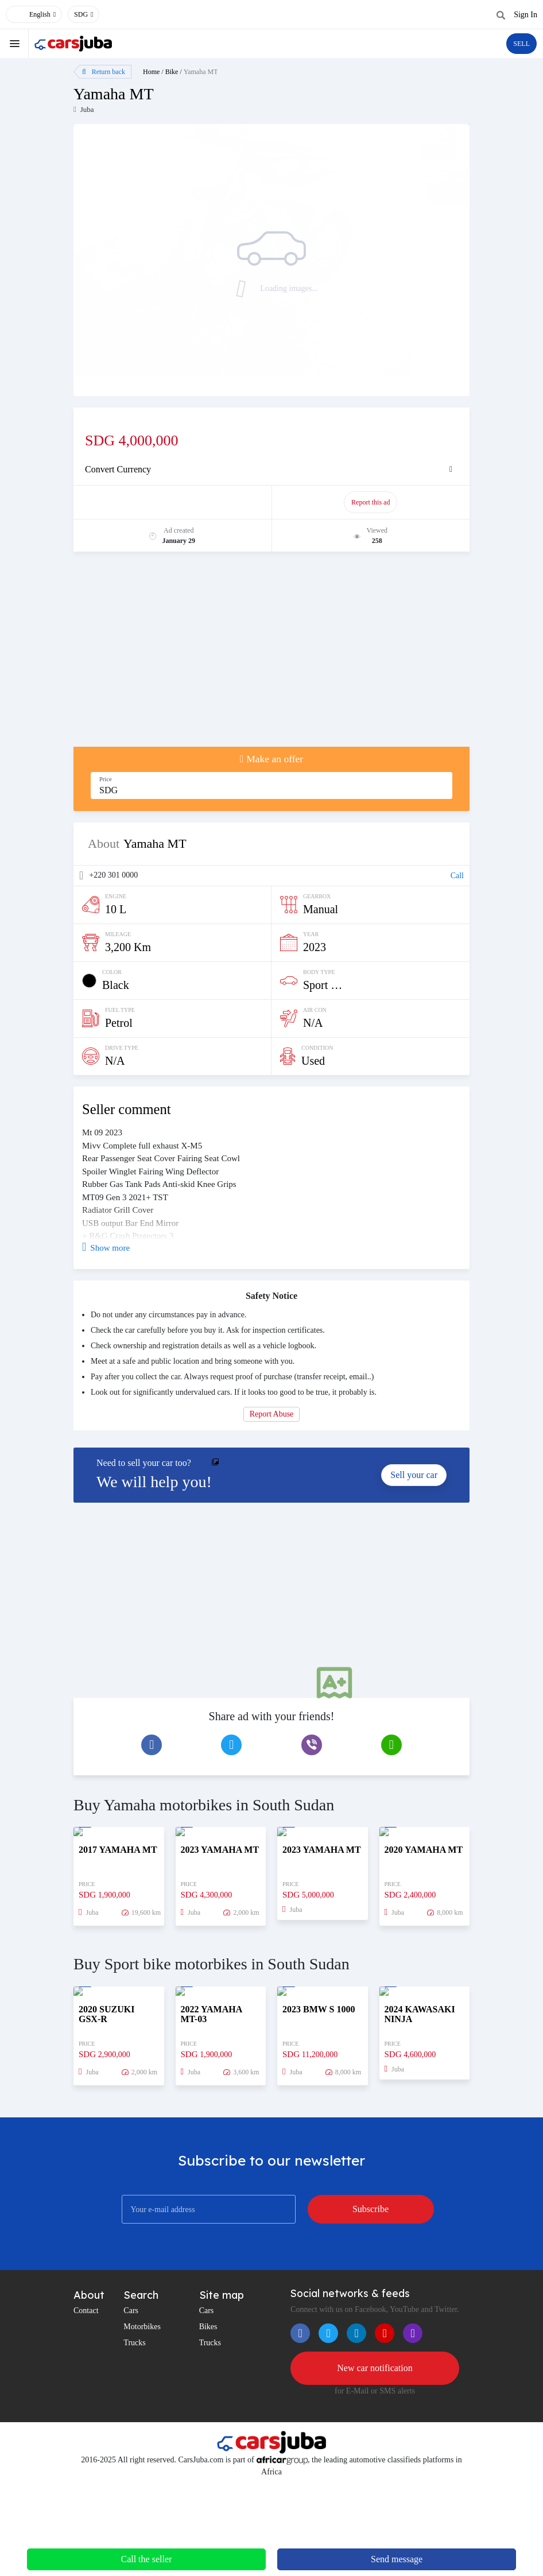 The image size is (543, 2576). Describe the element at coordinates (215, 1462) in the screenshot. I see `view photo gallery or image library` at that location.